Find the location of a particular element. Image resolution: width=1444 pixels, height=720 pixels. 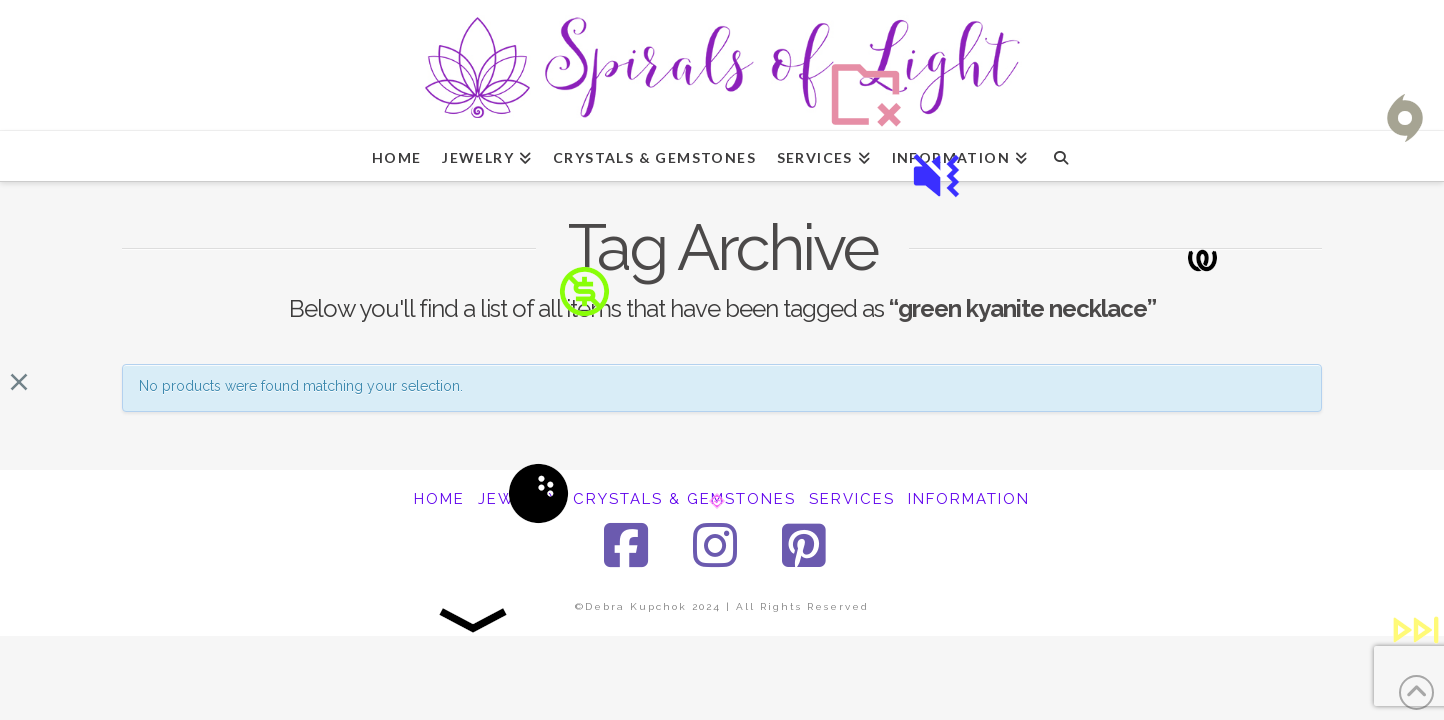

expand to show more content is located at coordinates (473, 619).